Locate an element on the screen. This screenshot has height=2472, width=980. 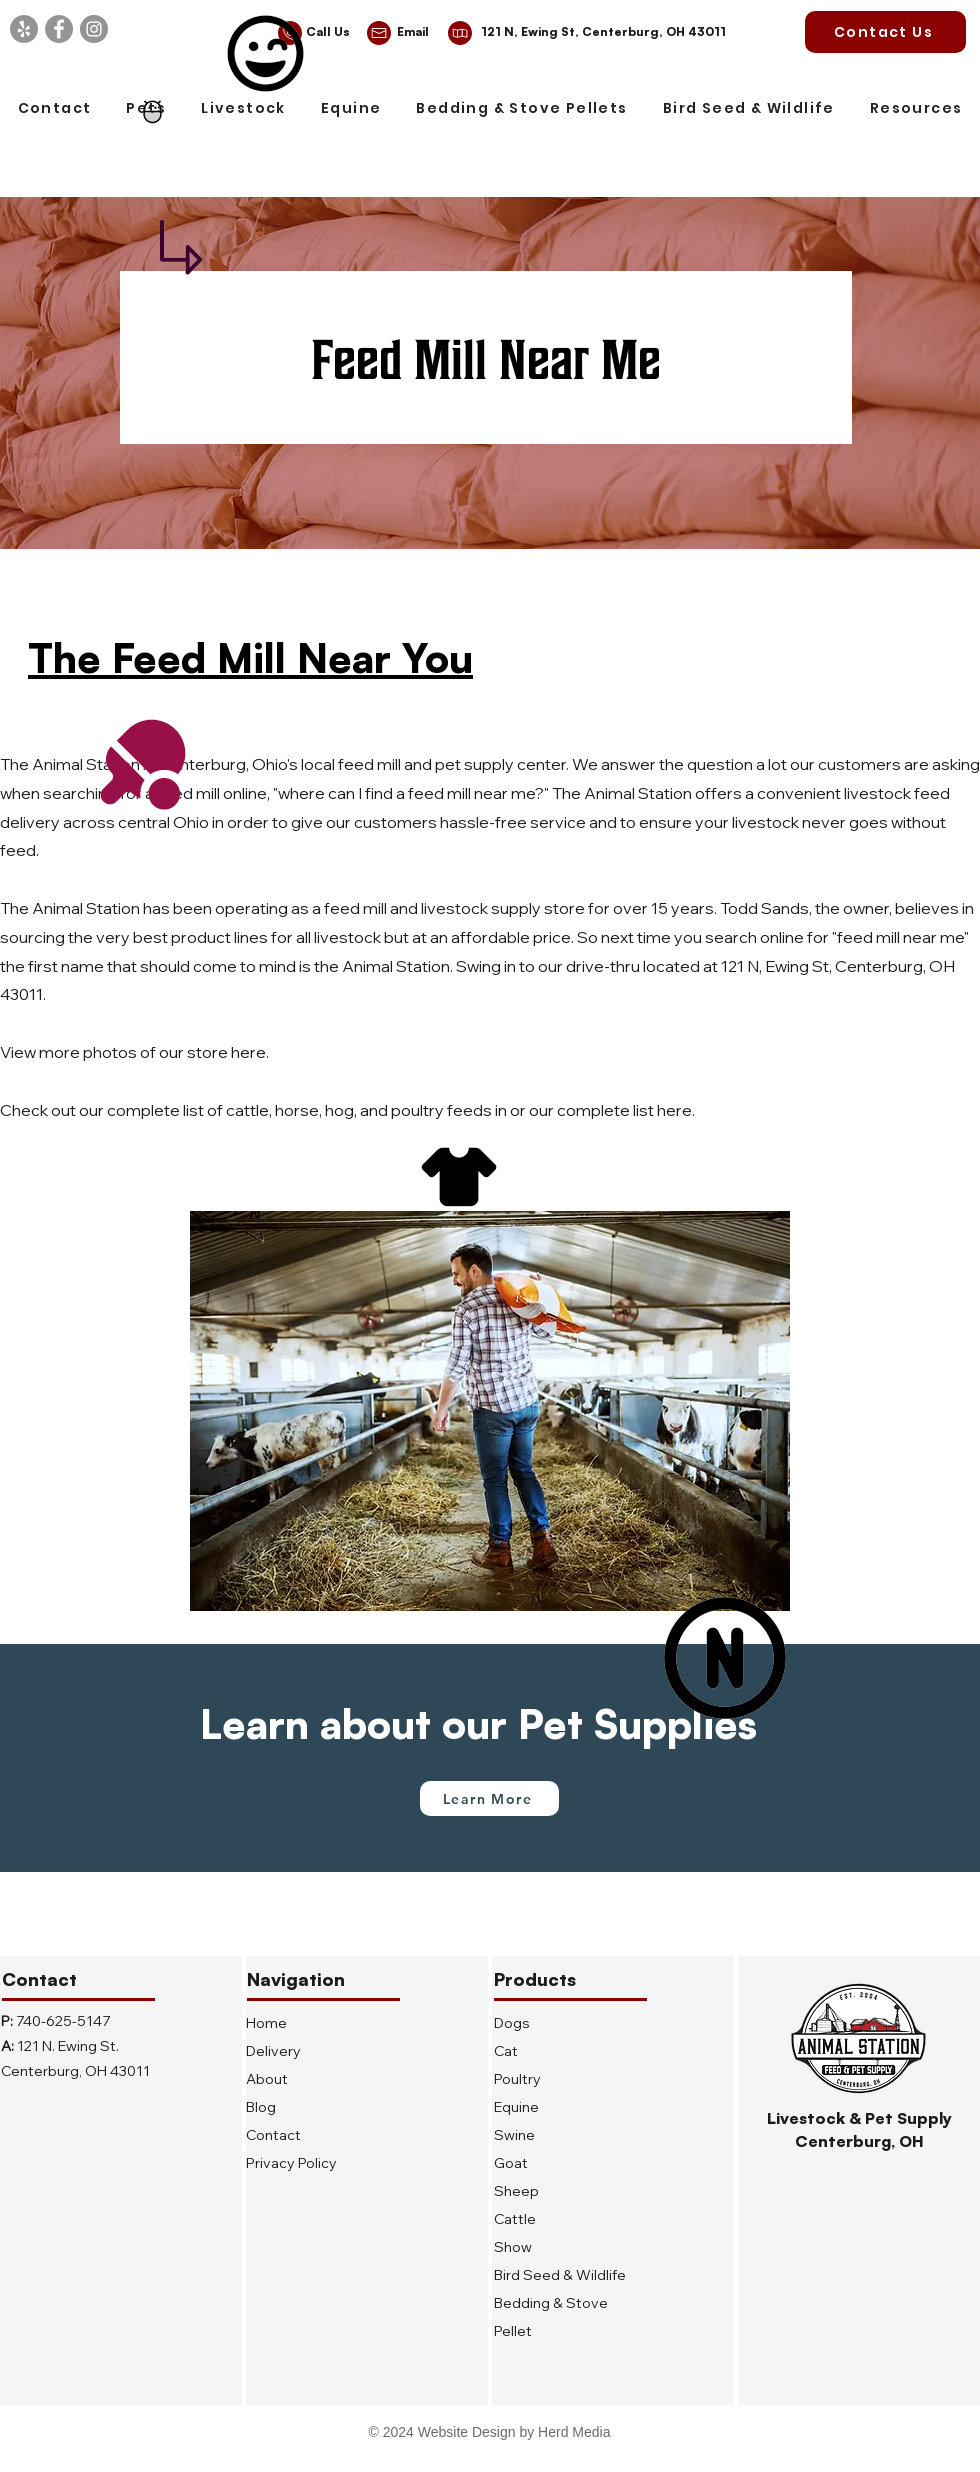
access ping pong or table tennis games is located at coordinates (143, 762).